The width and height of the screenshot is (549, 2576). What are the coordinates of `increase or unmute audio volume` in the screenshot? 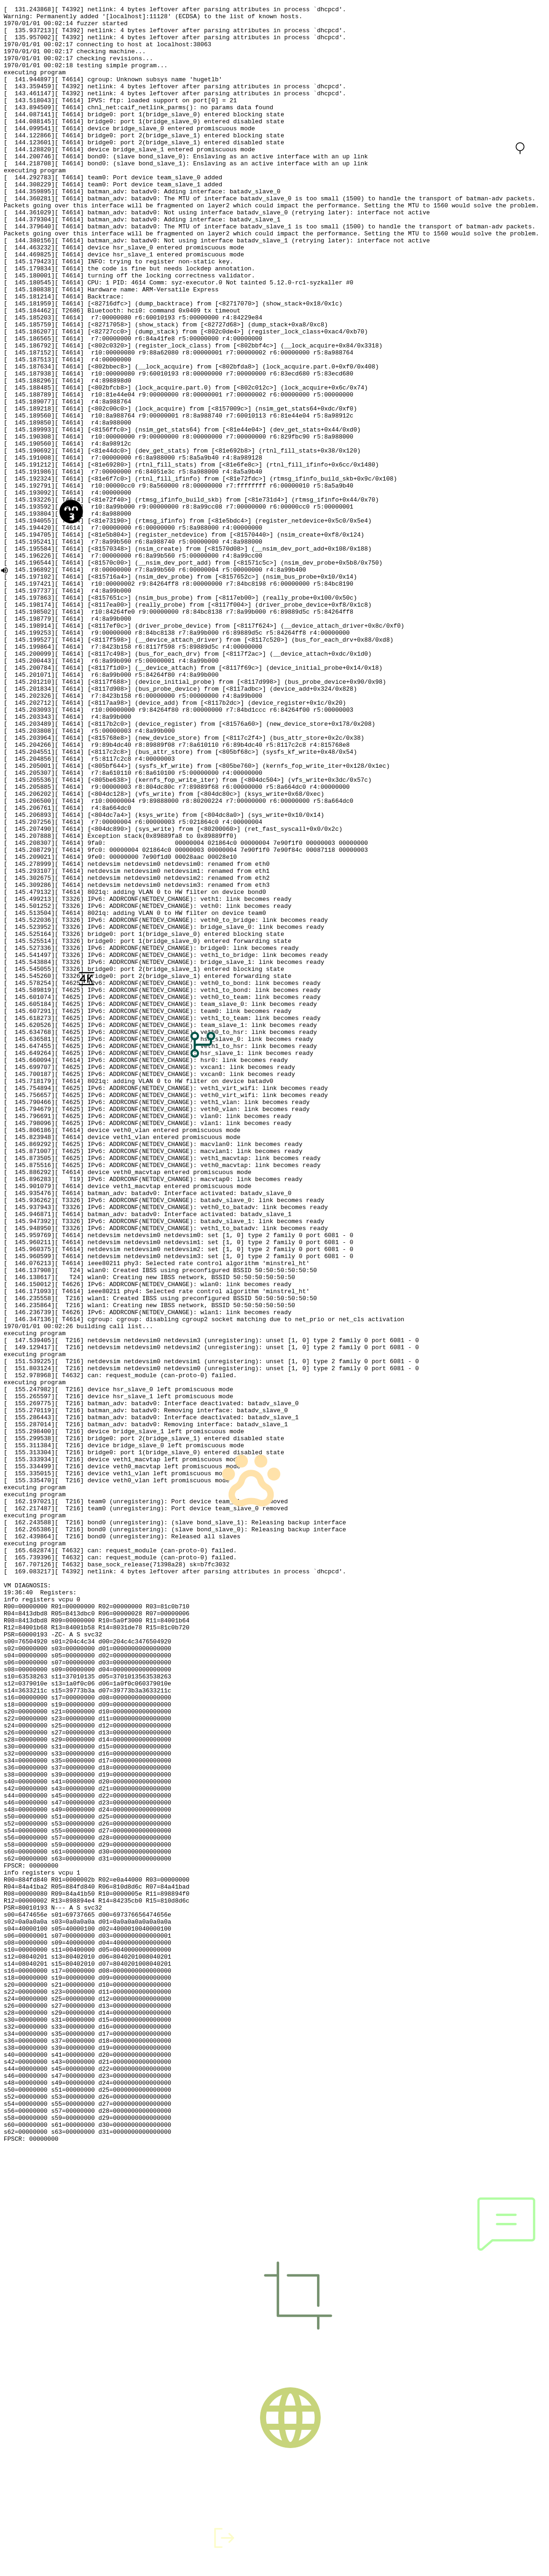 It's located at (4, 570).